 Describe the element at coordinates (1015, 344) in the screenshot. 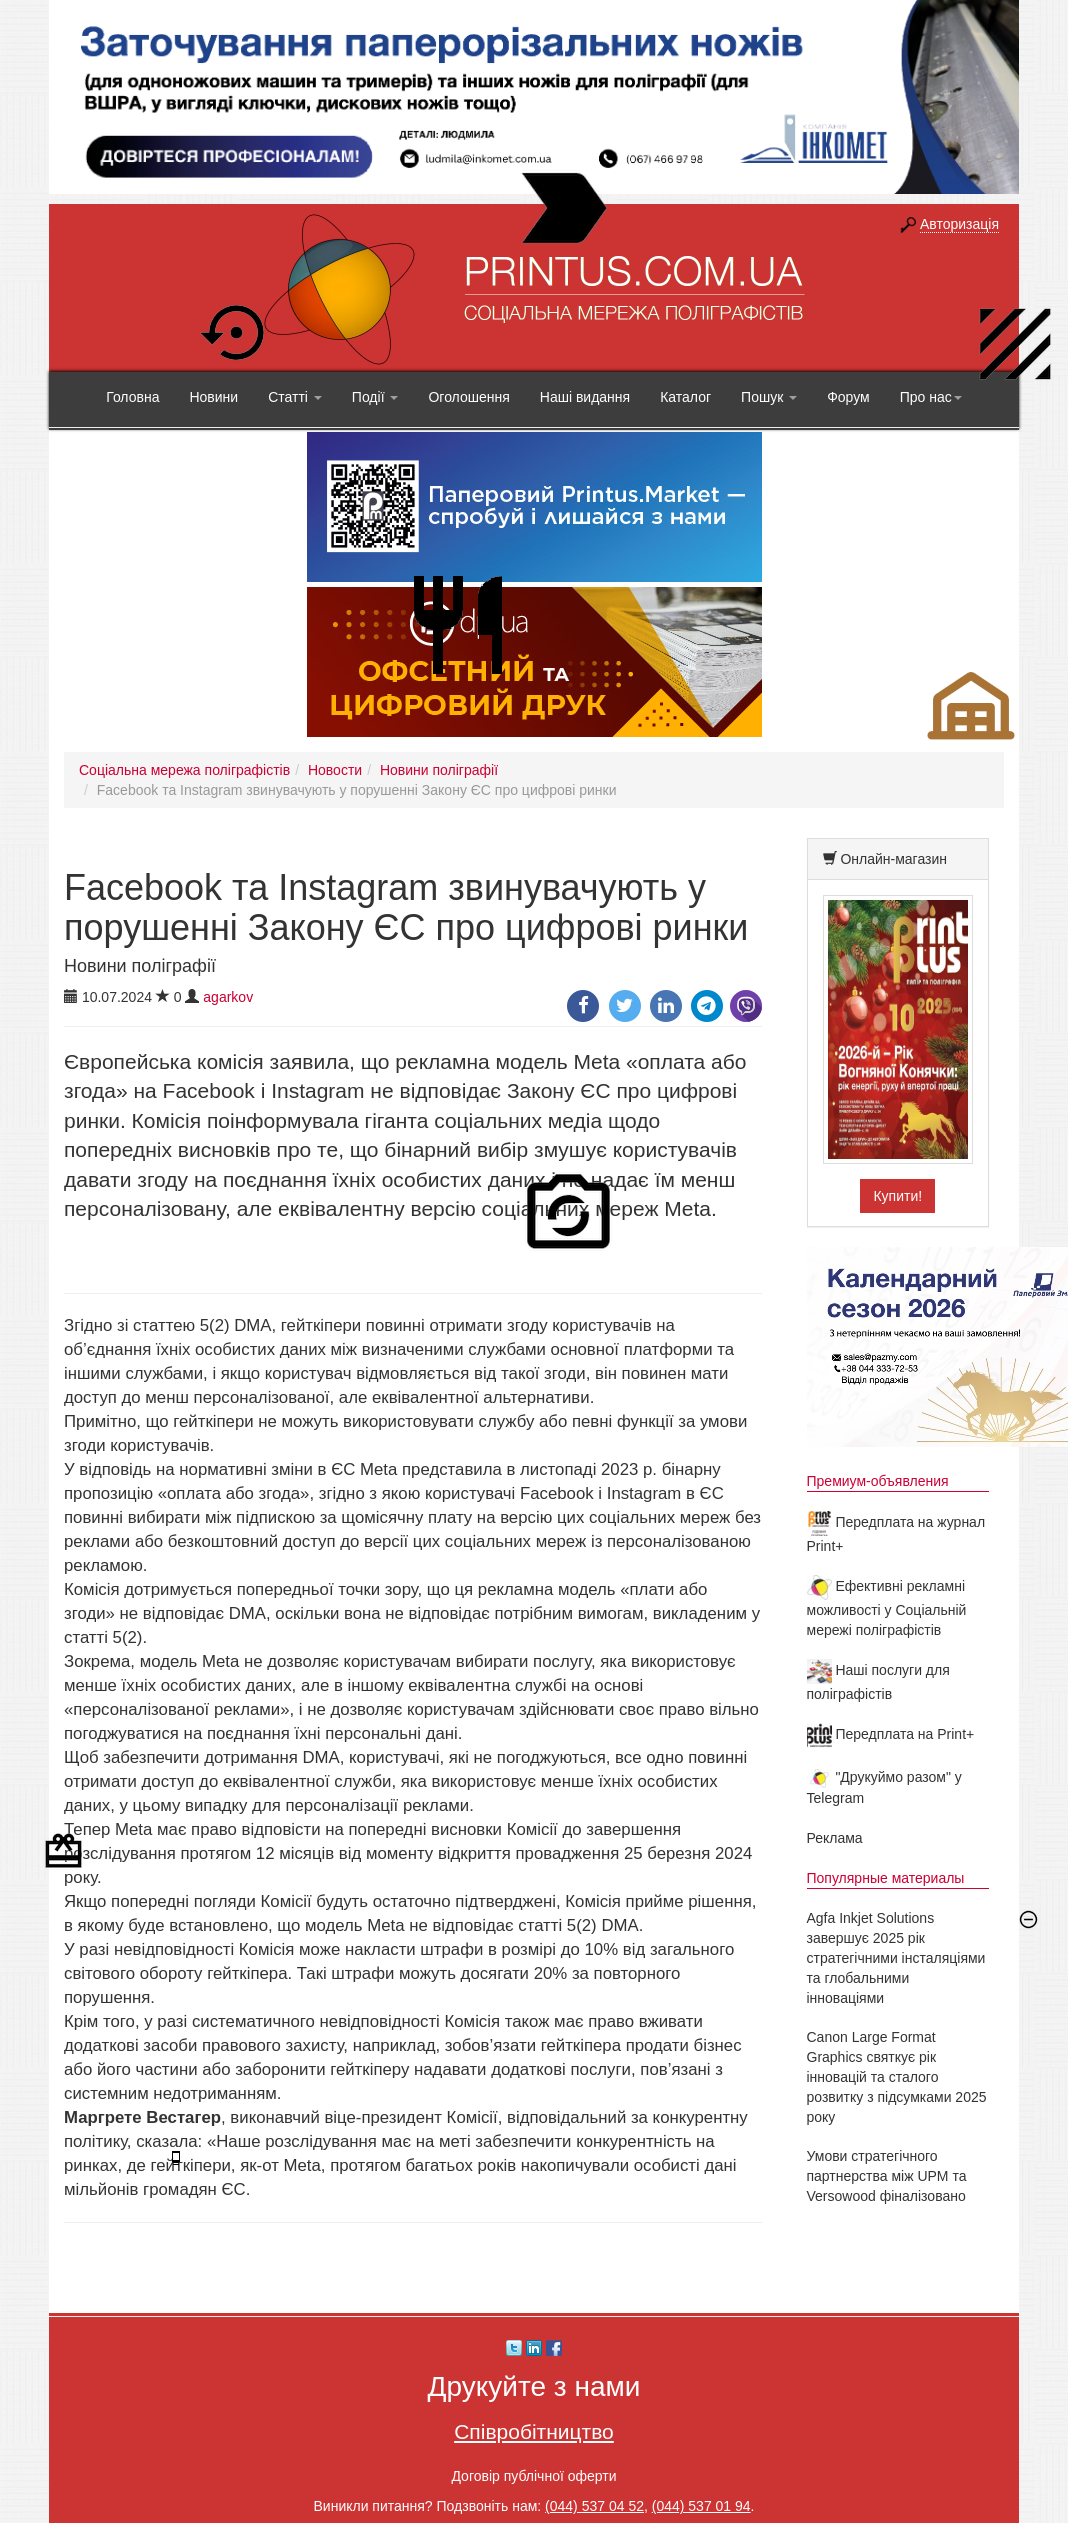

I see `apply texture or pattern overlay` at that location.